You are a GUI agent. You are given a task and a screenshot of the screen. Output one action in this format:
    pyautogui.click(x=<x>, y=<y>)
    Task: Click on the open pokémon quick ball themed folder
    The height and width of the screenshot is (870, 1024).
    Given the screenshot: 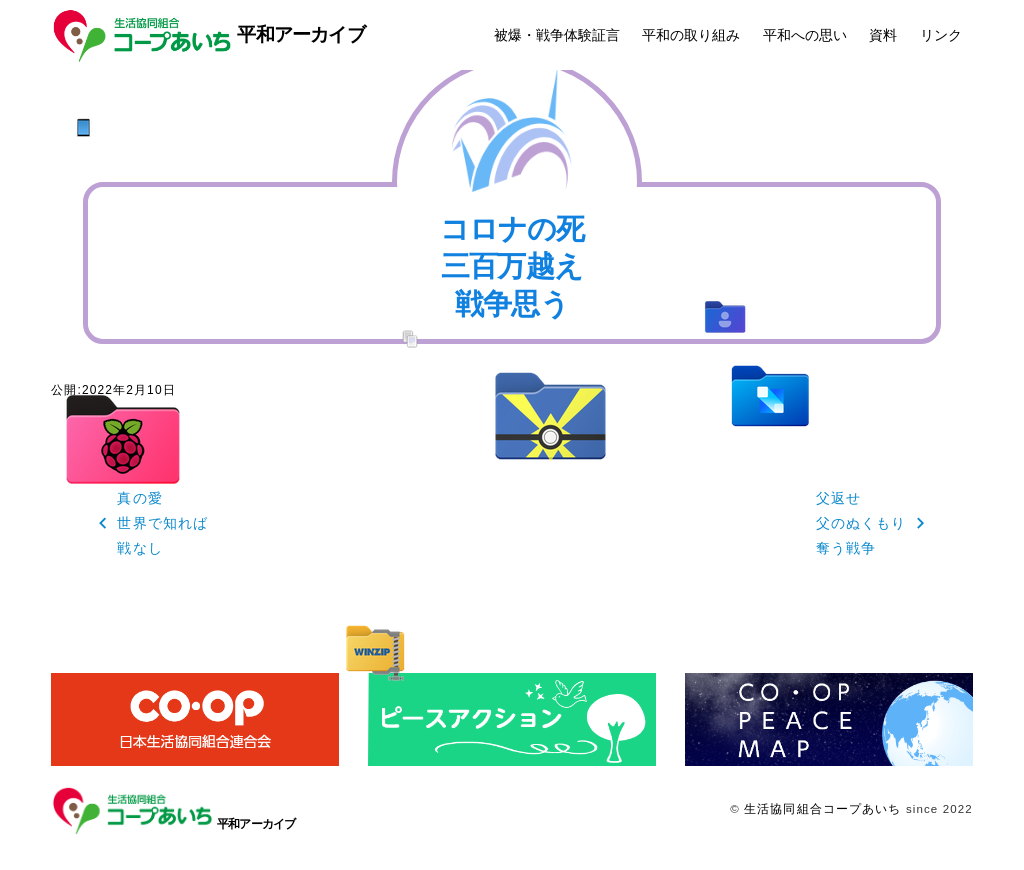 What is the action you would take?
    pyautogui.click(x=550, y=419)
    